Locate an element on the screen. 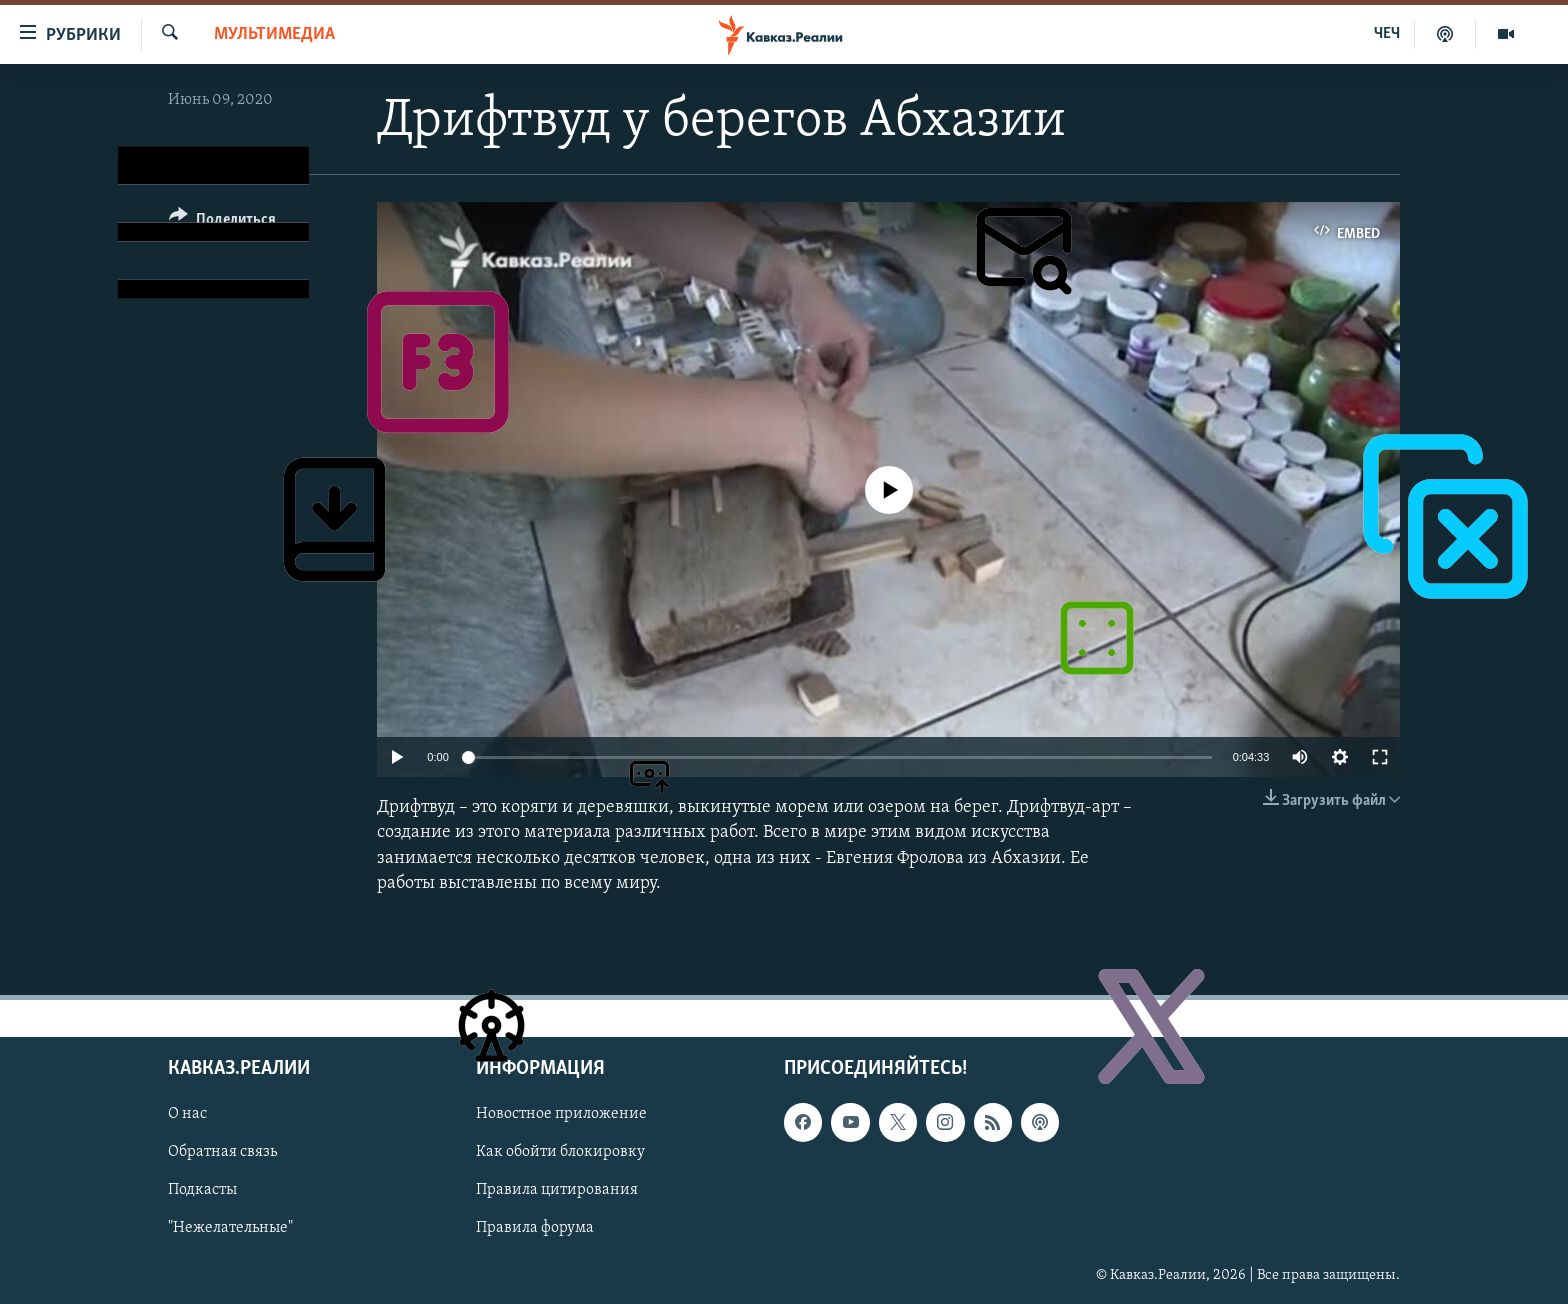 Image resolution: width=1568 pixels, height=1304 pixels. download a book or ebook is located at coordinates (334, 519).